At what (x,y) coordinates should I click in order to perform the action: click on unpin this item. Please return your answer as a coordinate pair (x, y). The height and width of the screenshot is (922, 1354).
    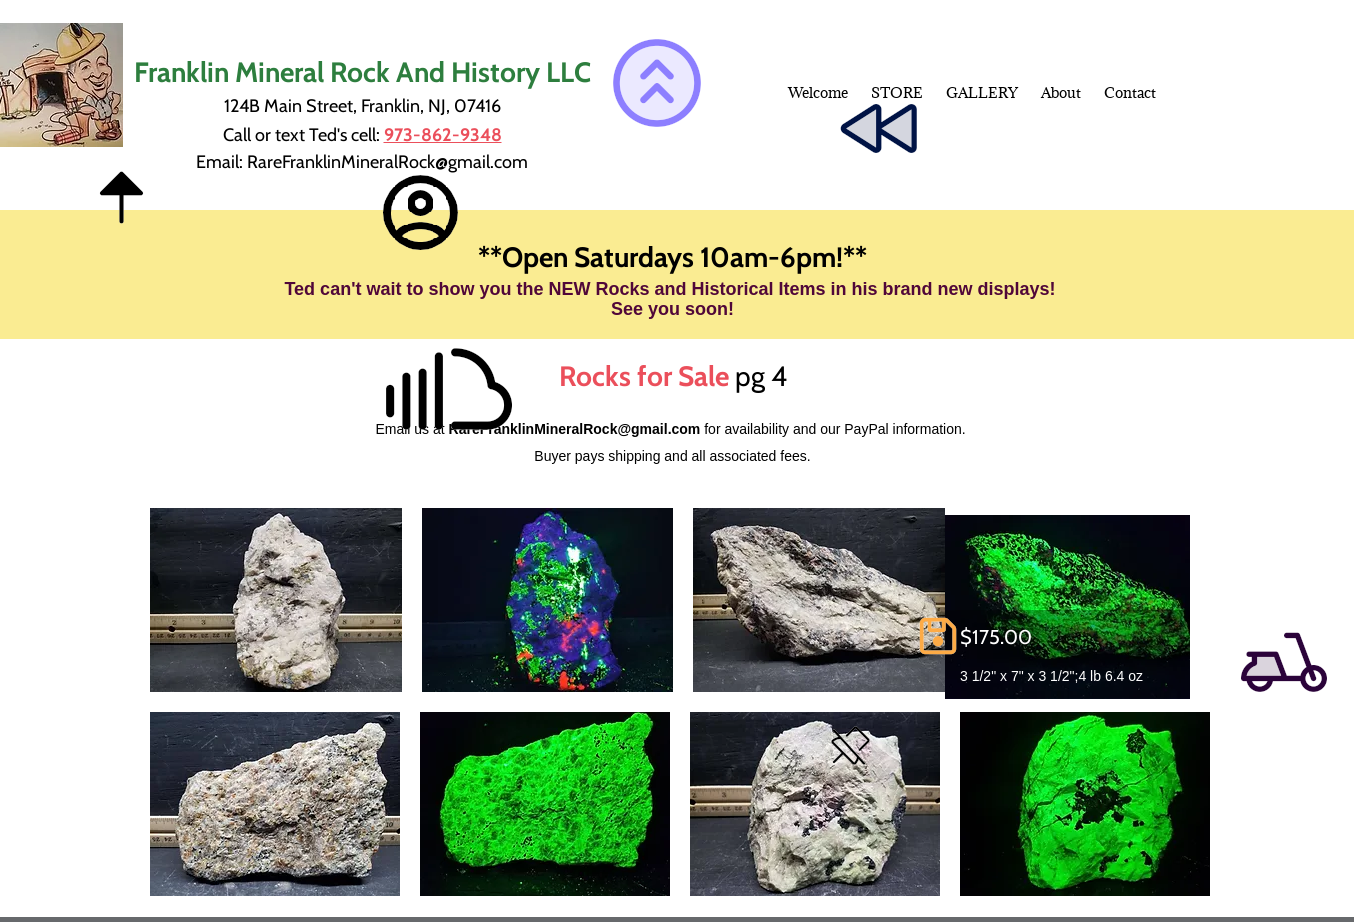
    Looking at the image, I should click on (849, 747).